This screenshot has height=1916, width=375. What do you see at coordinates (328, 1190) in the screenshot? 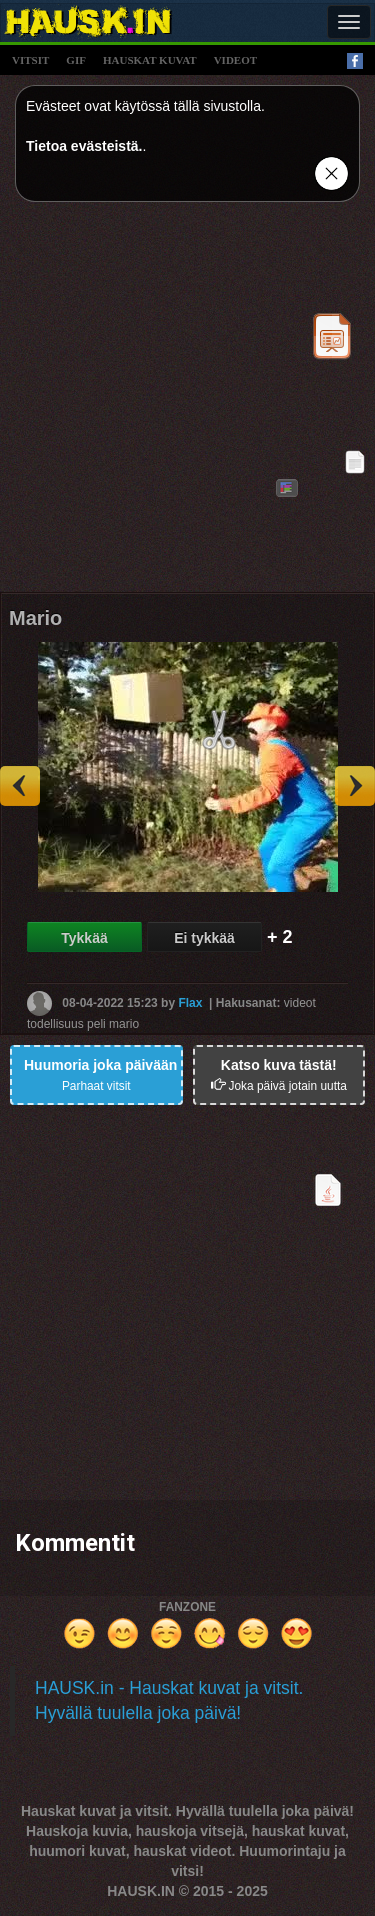
I see `java source code file` at bounding box center [328, 1190].